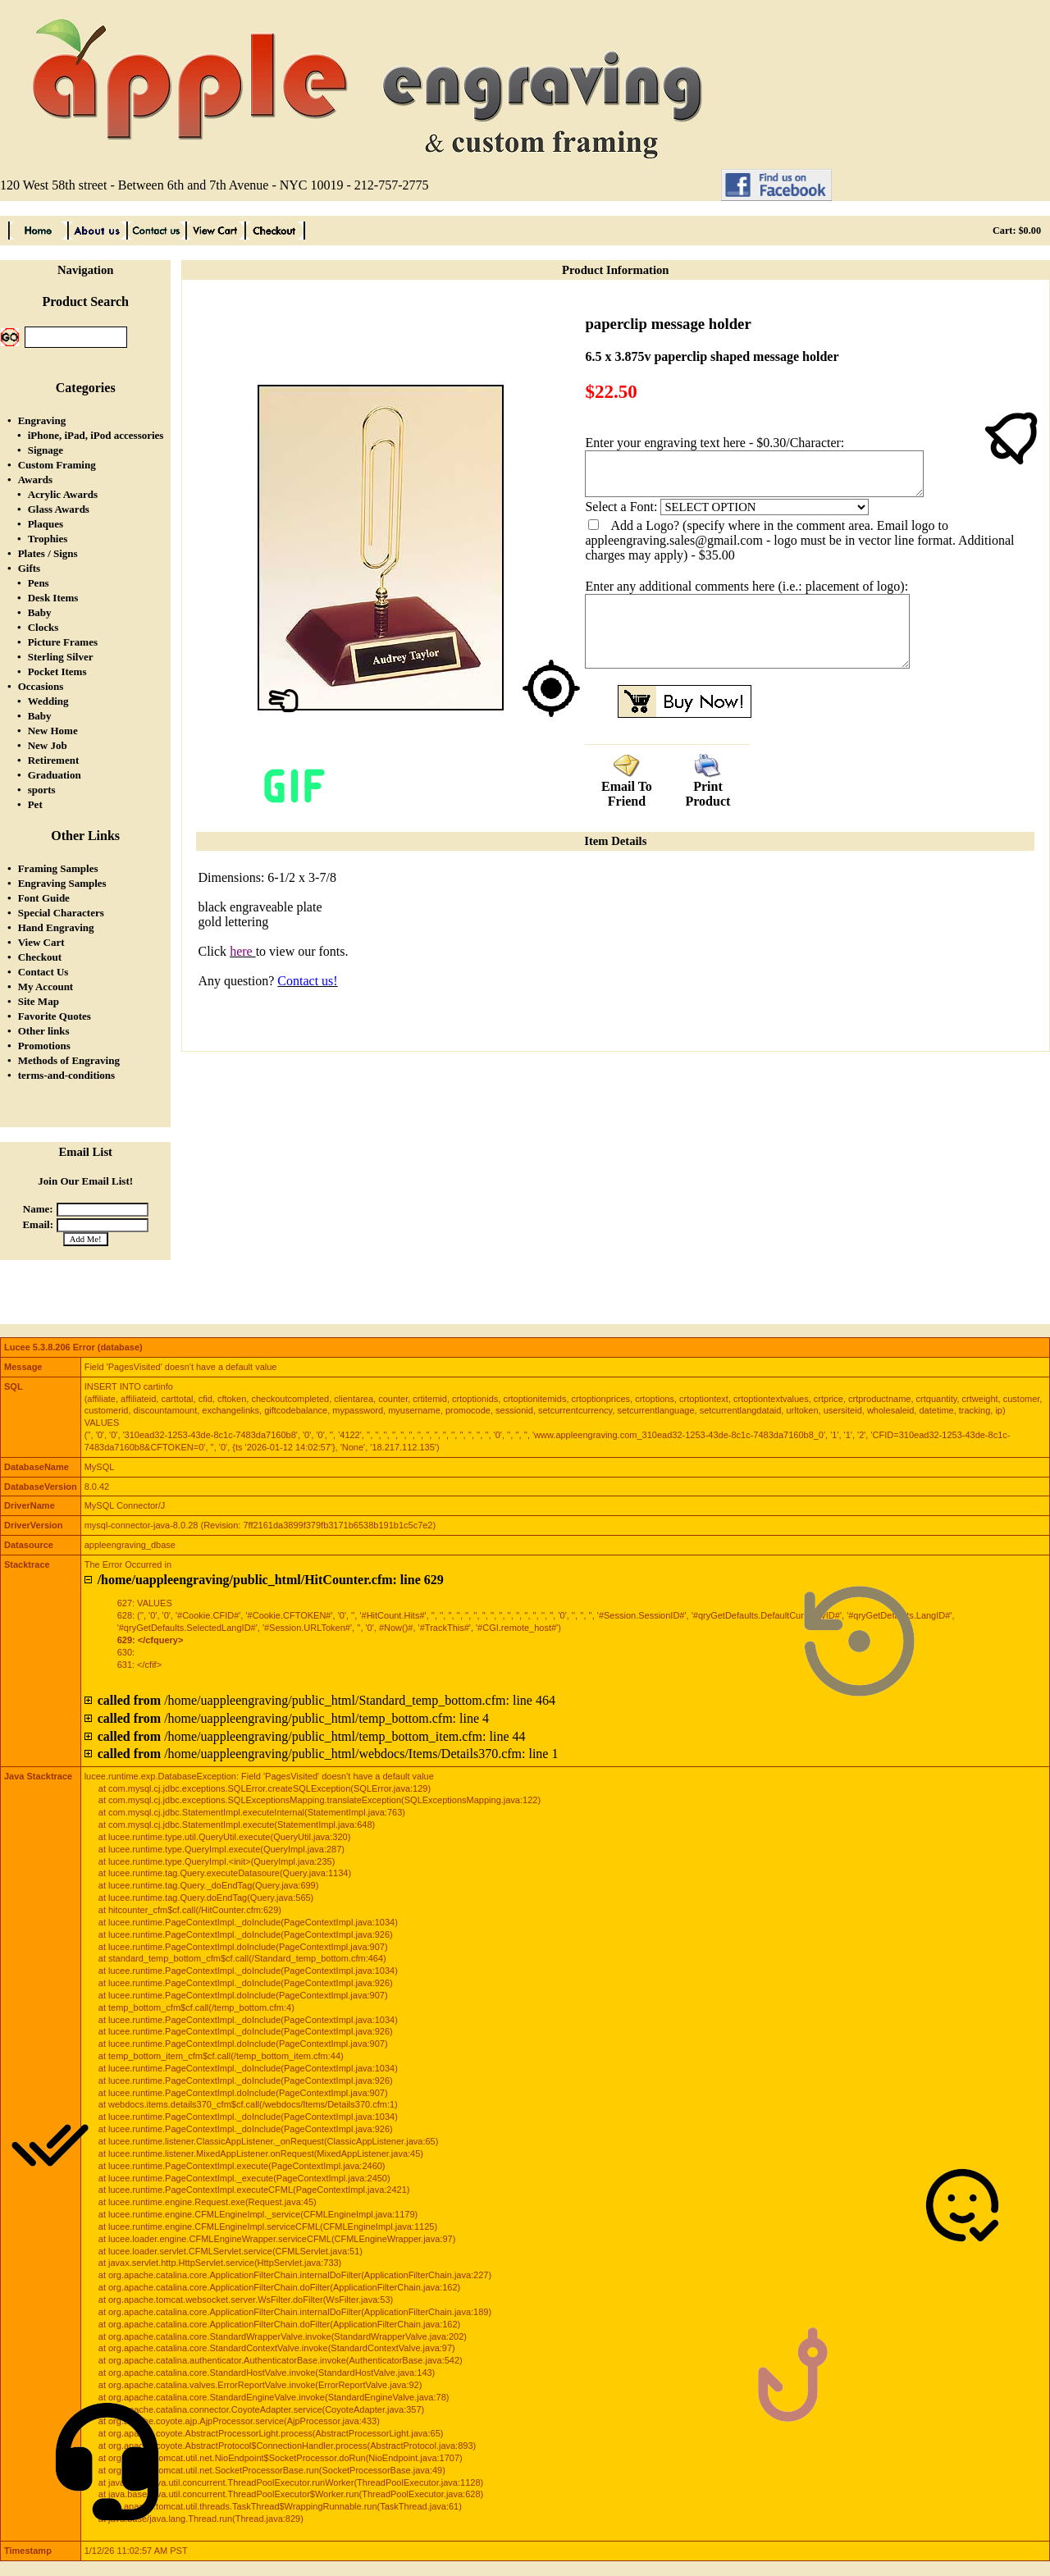  What do you see at coordinates (294, 786) in the screenshot?
I see `insert a gif into your message` at bounding box center [294, 786].